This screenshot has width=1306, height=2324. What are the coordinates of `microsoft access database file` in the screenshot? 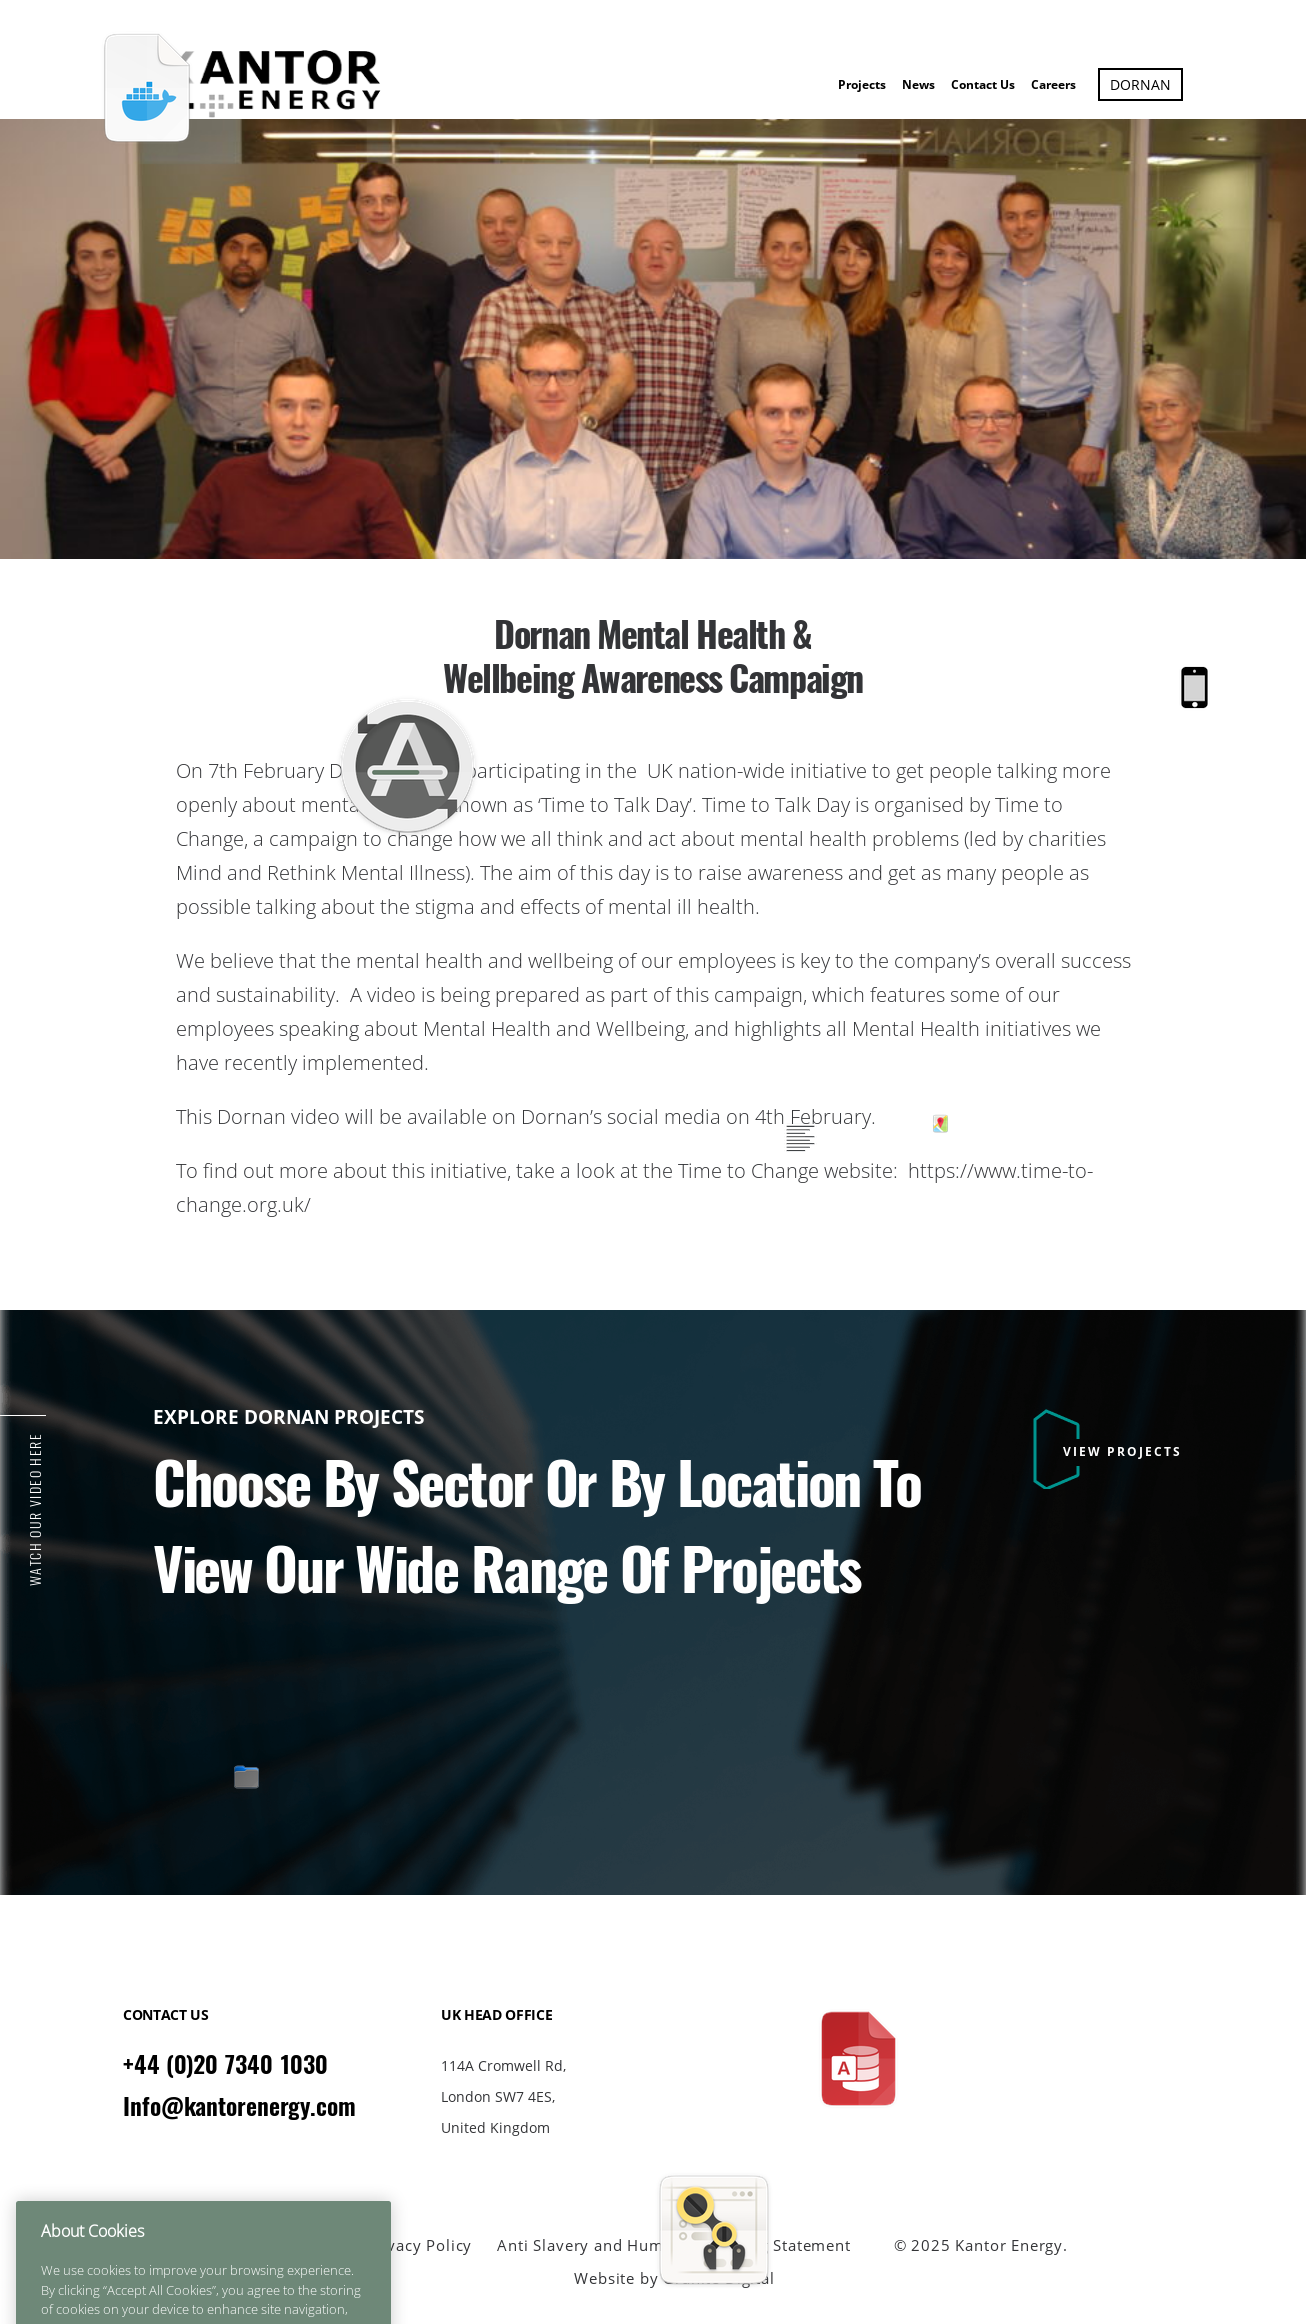 It's located at (858, 2058).